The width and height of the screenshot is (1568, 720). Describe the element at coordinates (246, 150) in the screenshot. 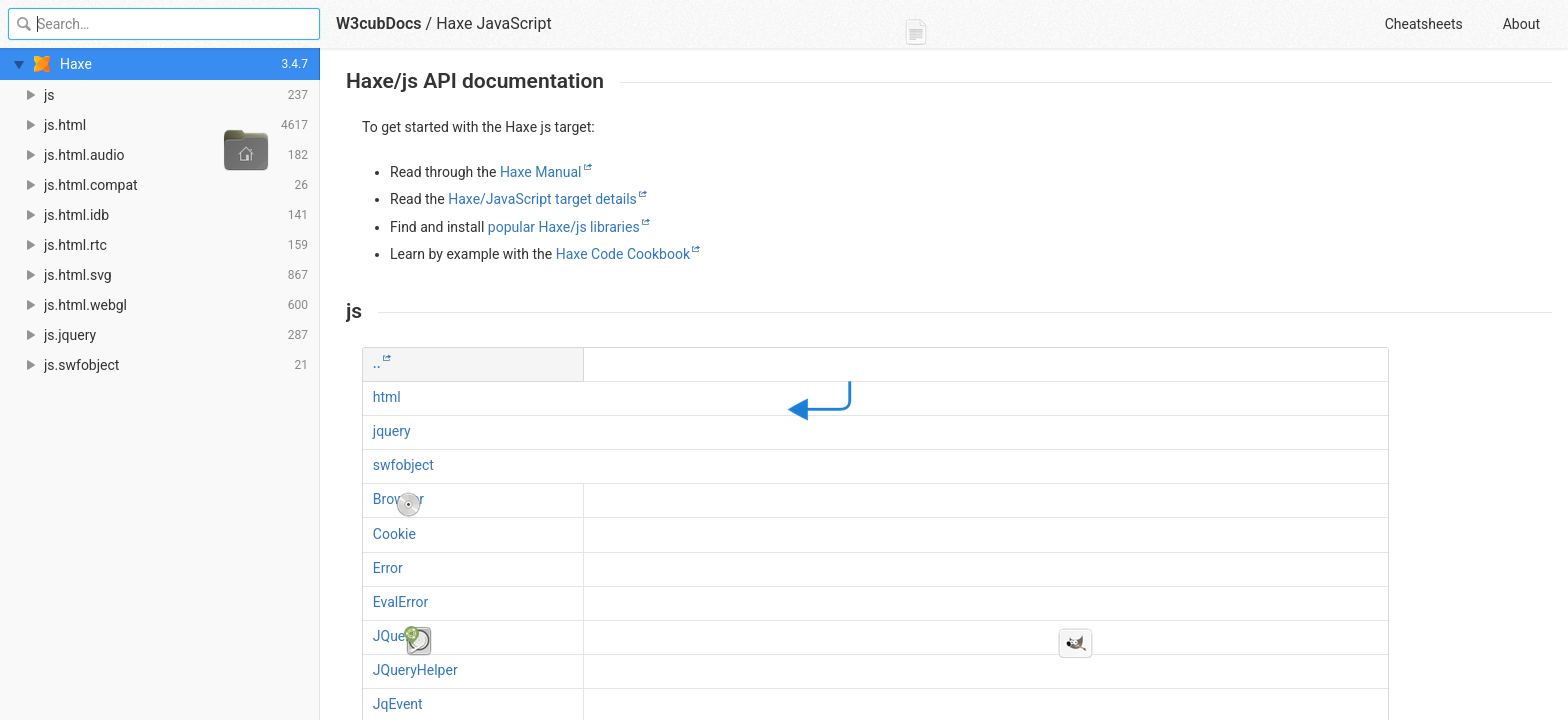

I see `access your home folder` at that location.